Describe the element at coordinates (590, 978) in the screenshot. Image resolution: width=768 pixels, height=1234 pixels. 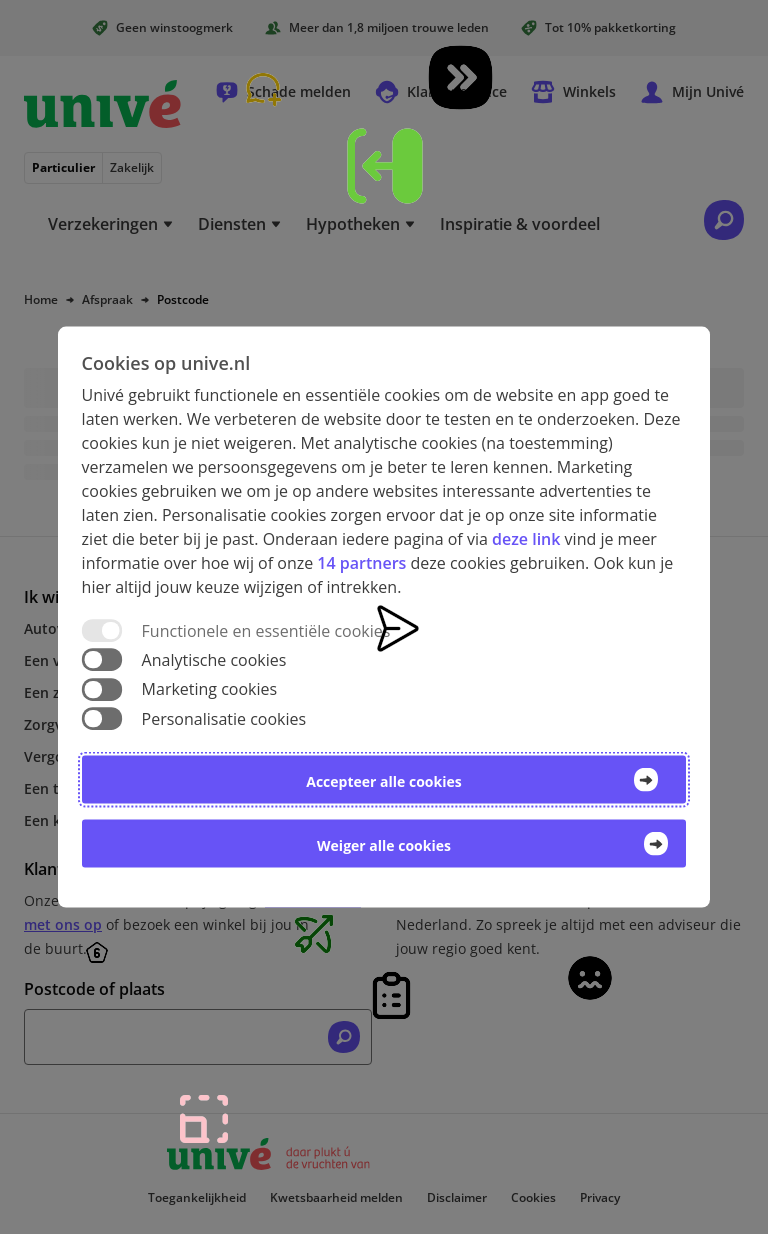
I see `indicates a nervous or anxious status` at that location.